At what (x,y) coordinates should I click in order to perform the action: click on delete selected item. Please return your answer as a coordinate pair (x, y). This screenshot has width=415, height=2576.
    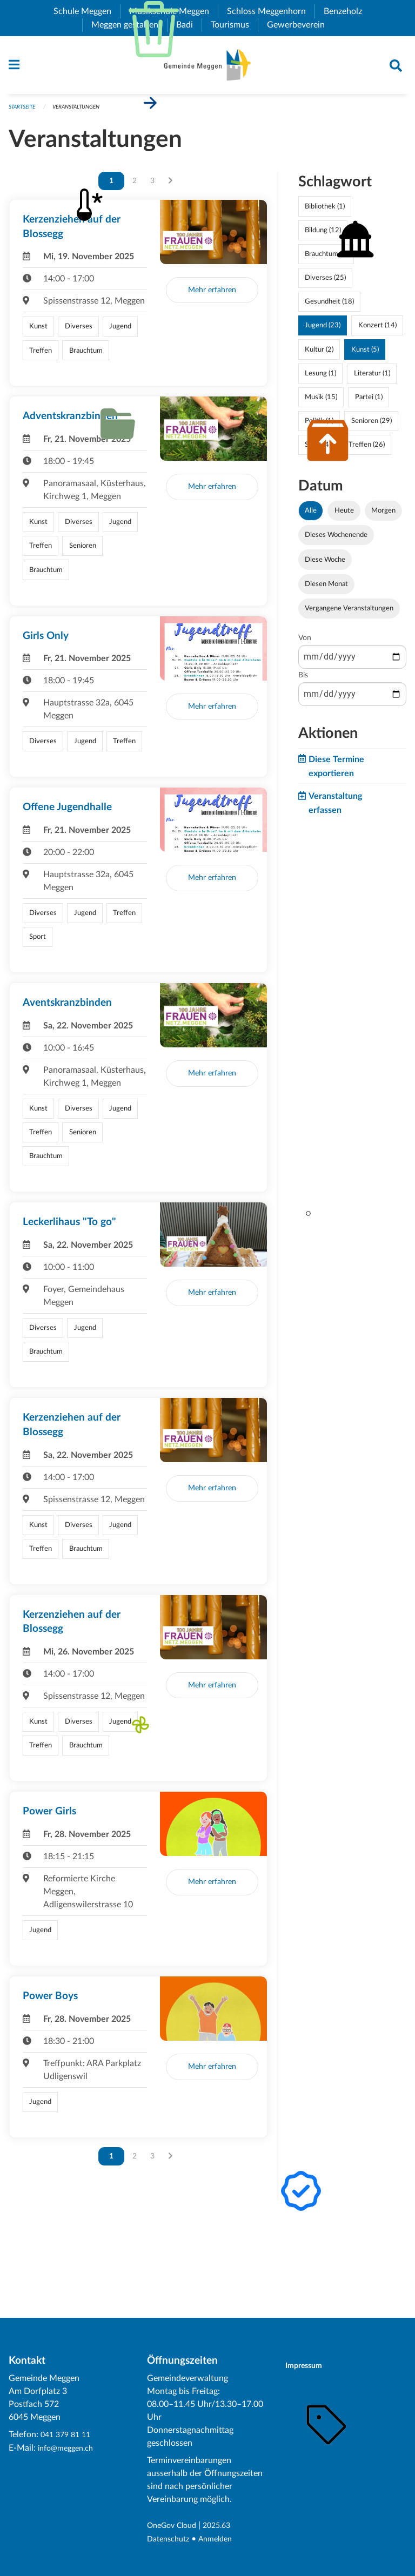
    Looking at the image, I should click on (153, 31).